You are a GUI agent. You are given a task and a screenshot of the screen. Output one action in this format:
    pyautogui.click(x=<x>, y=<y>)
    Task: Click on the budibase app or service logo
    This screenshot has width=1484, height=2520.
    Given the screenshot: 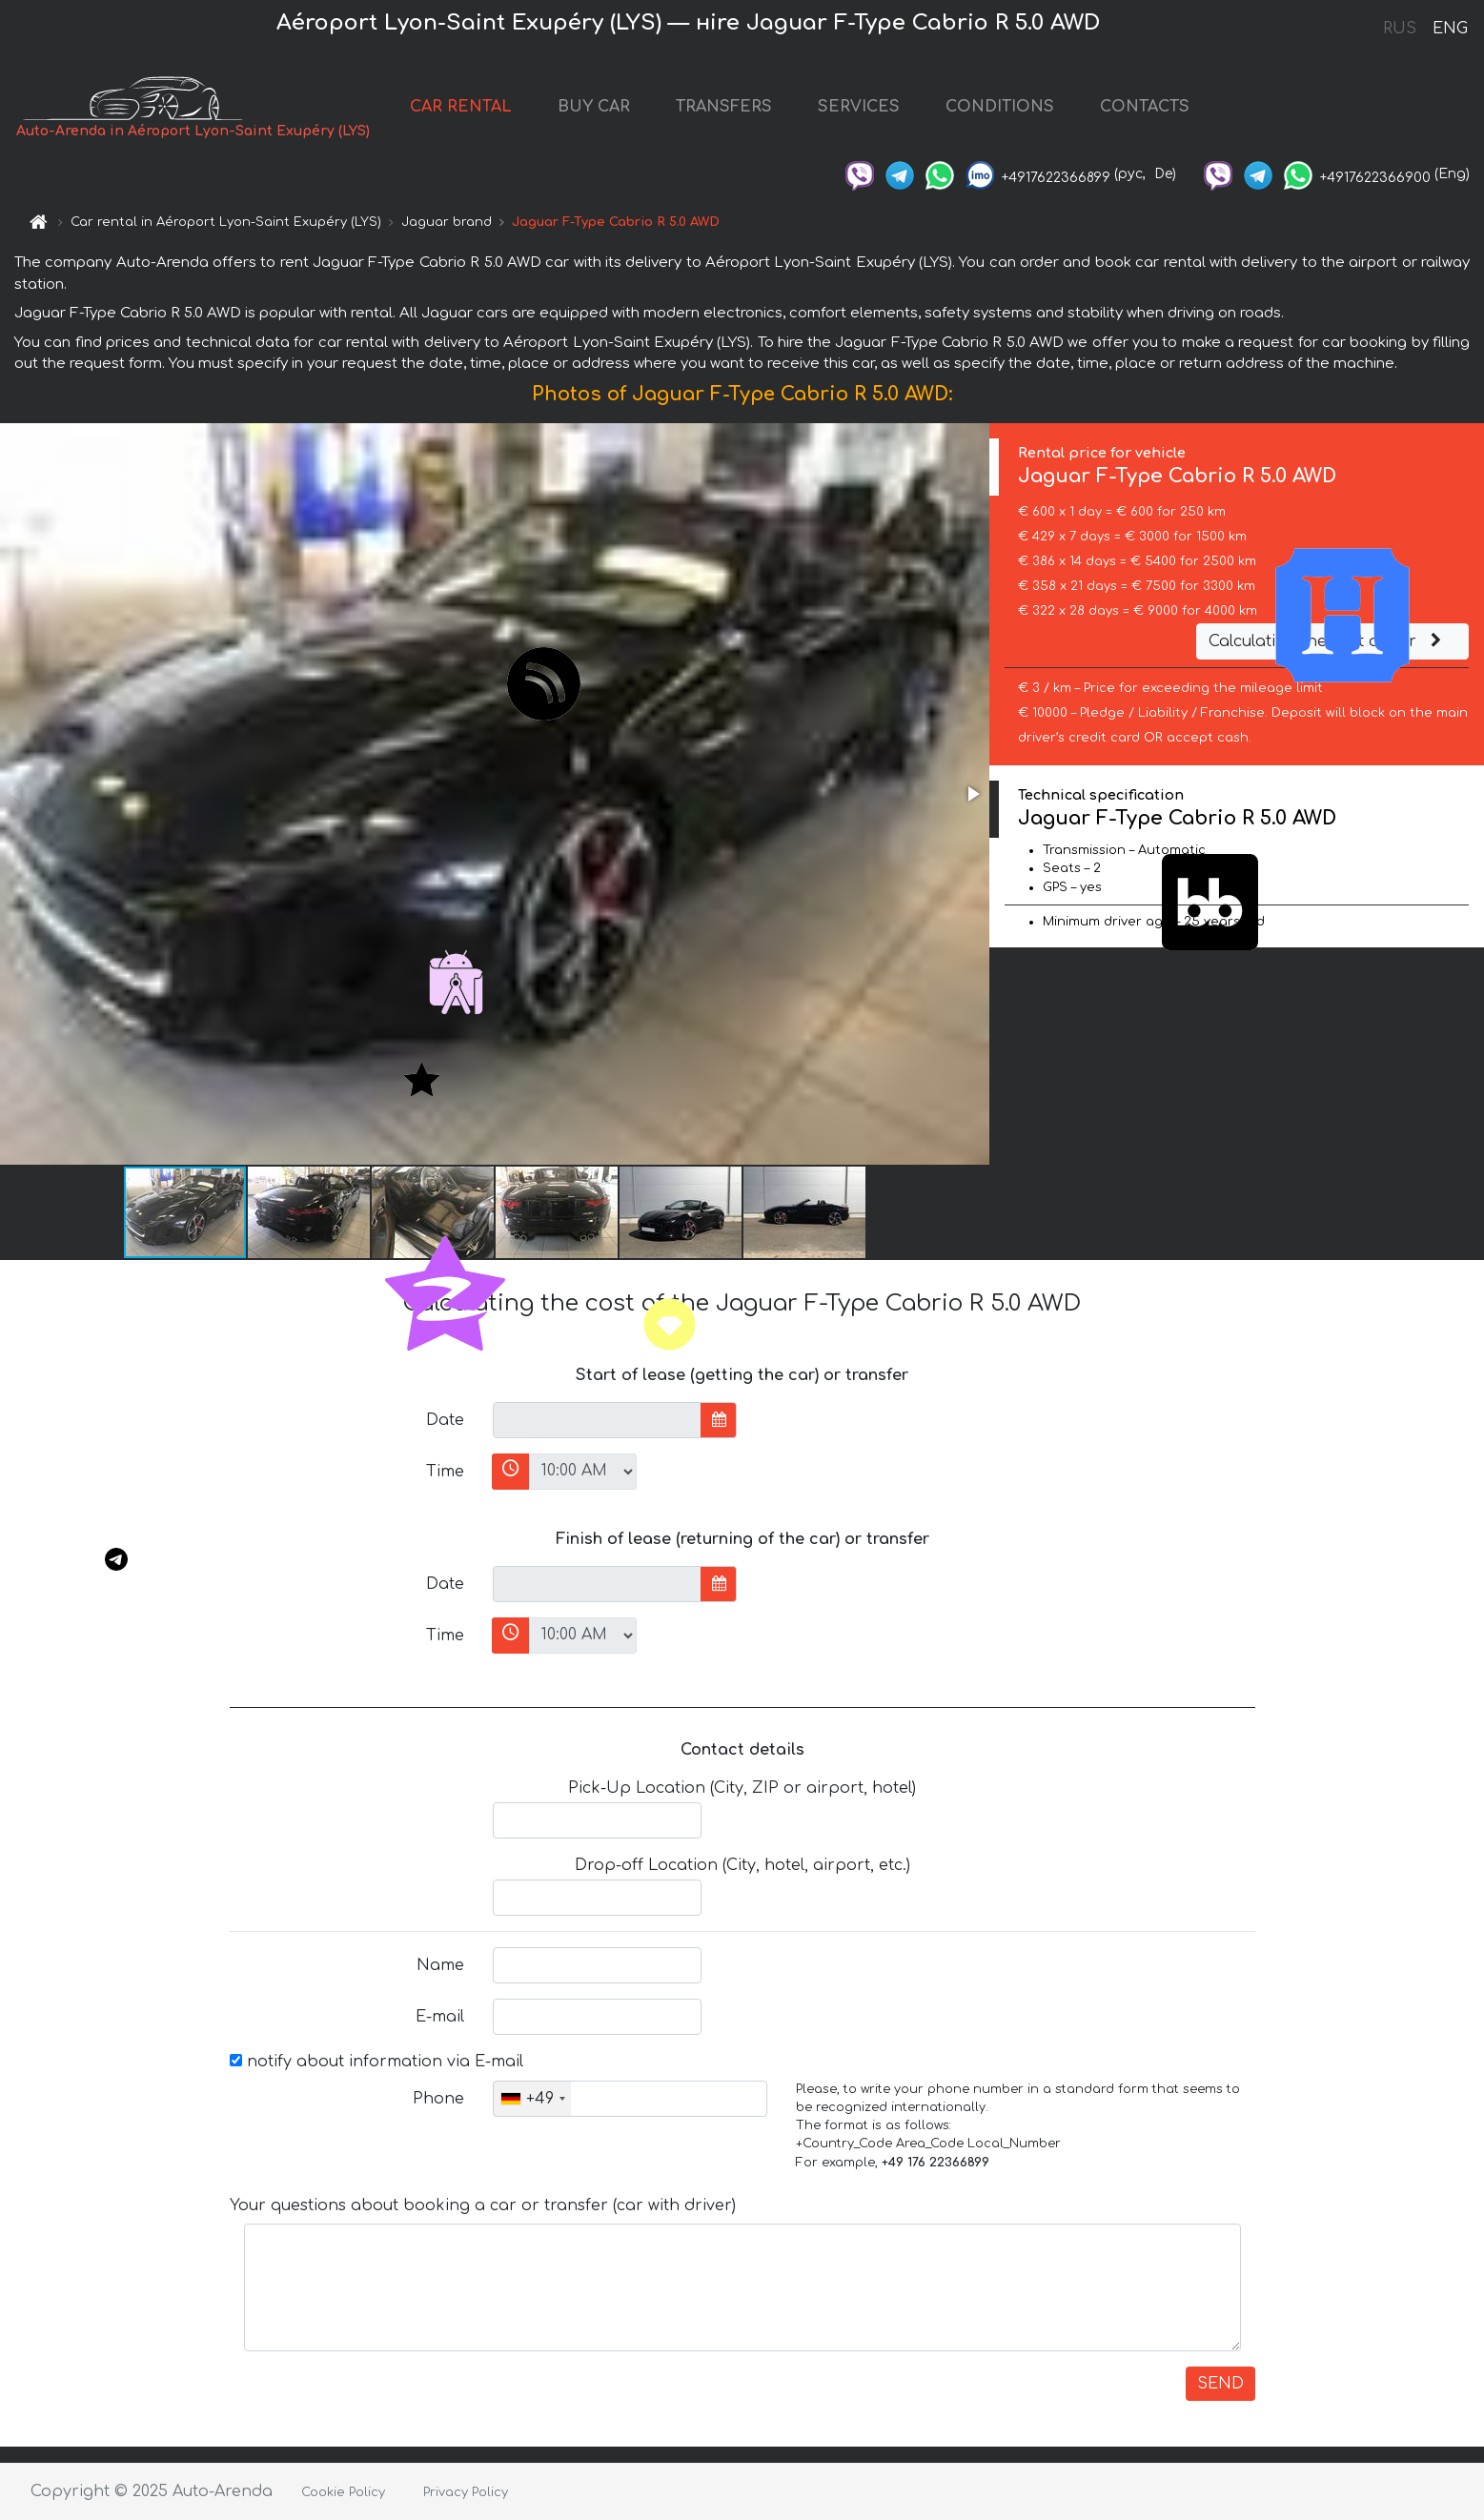 What is the action you would take?
    pyautogui.click(x=1210, y=902)
    